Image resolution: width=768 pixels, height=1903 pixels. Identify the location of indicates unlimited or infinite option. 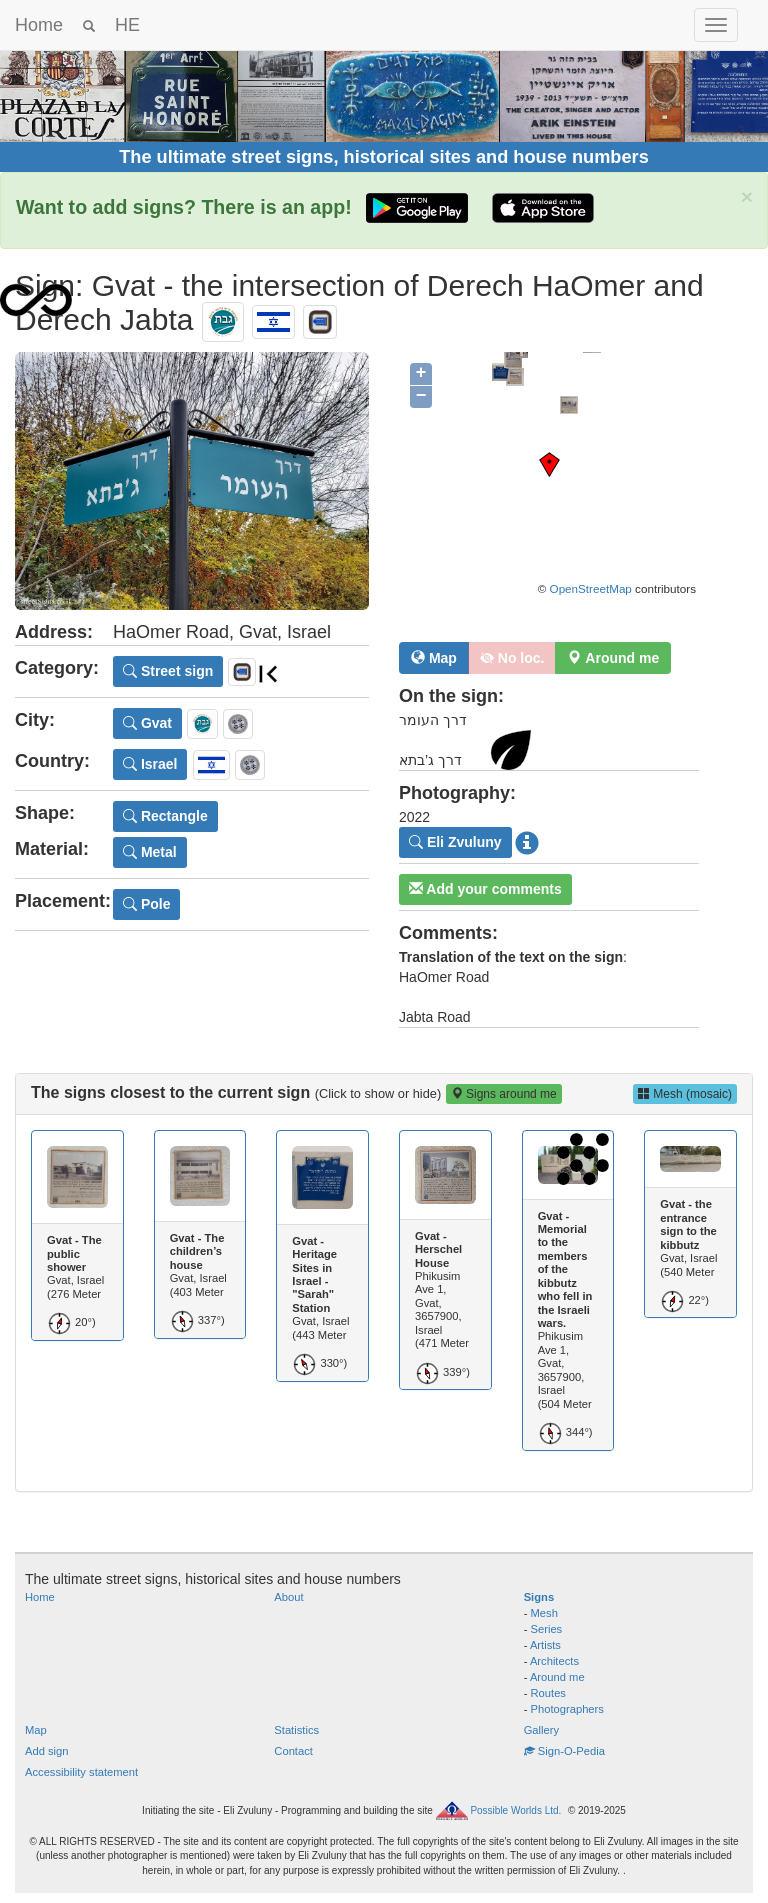
(36, 300).